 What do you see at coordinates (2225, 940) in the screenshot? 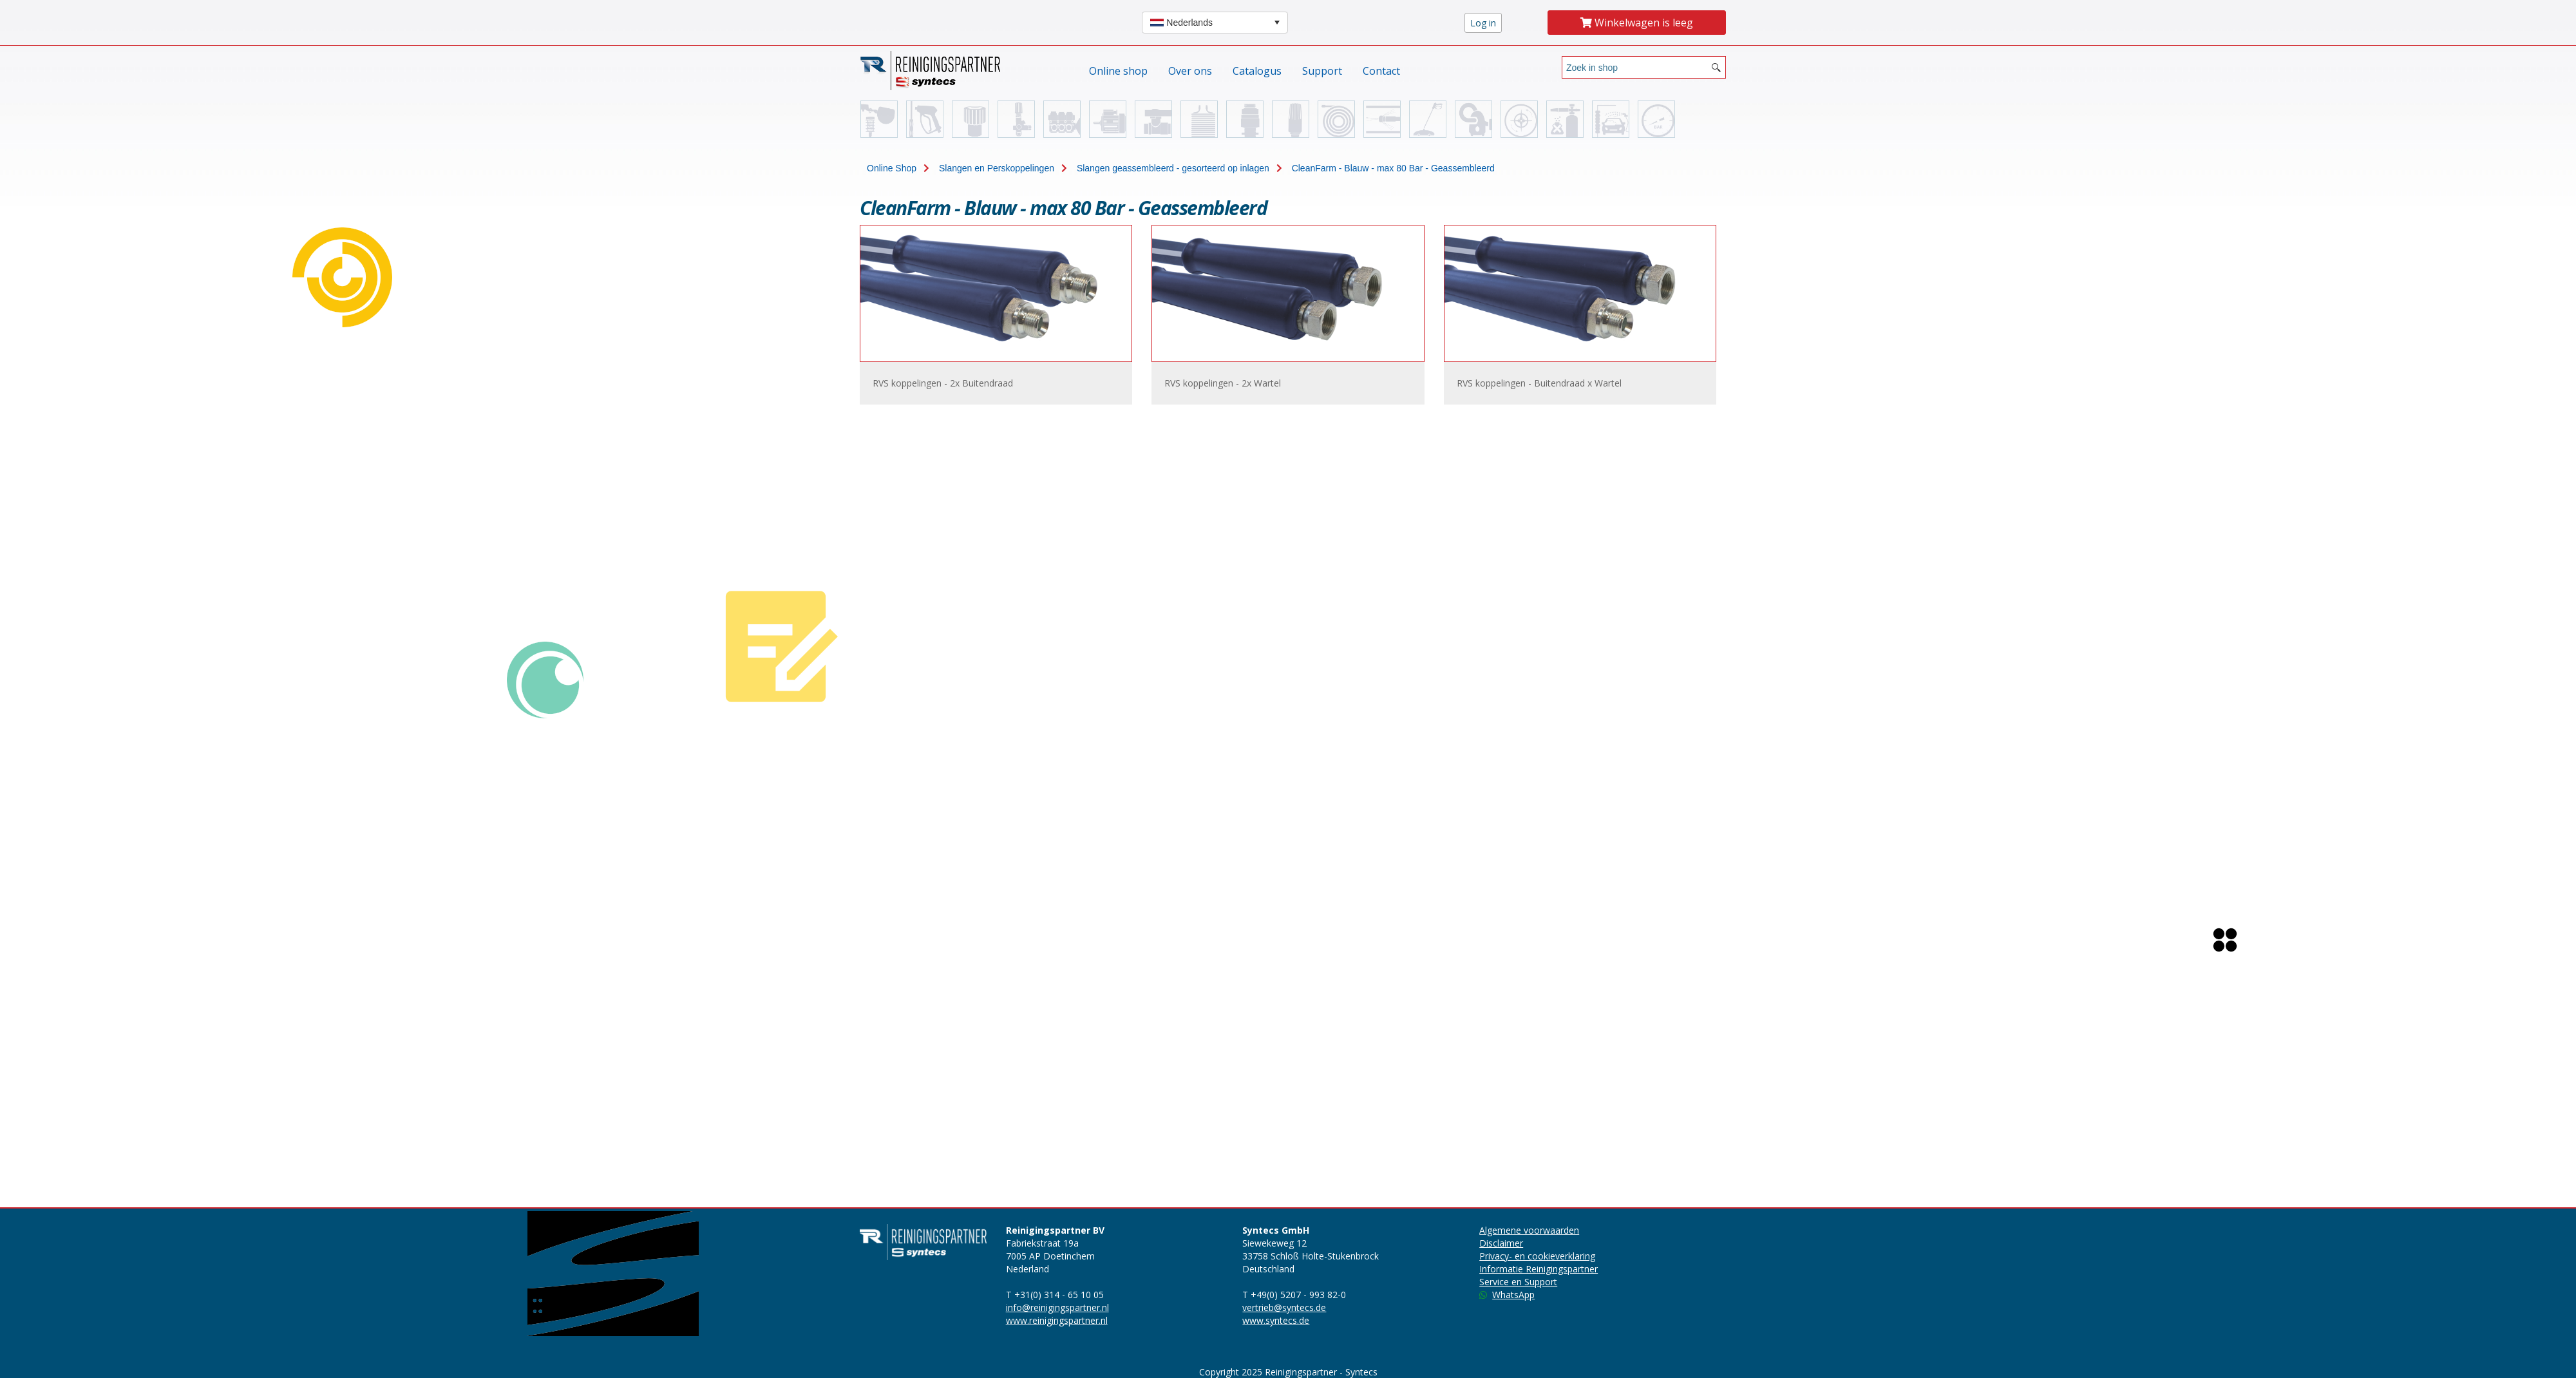
I see `open the app drawer or launcher` at bounding box center [2225, 940].